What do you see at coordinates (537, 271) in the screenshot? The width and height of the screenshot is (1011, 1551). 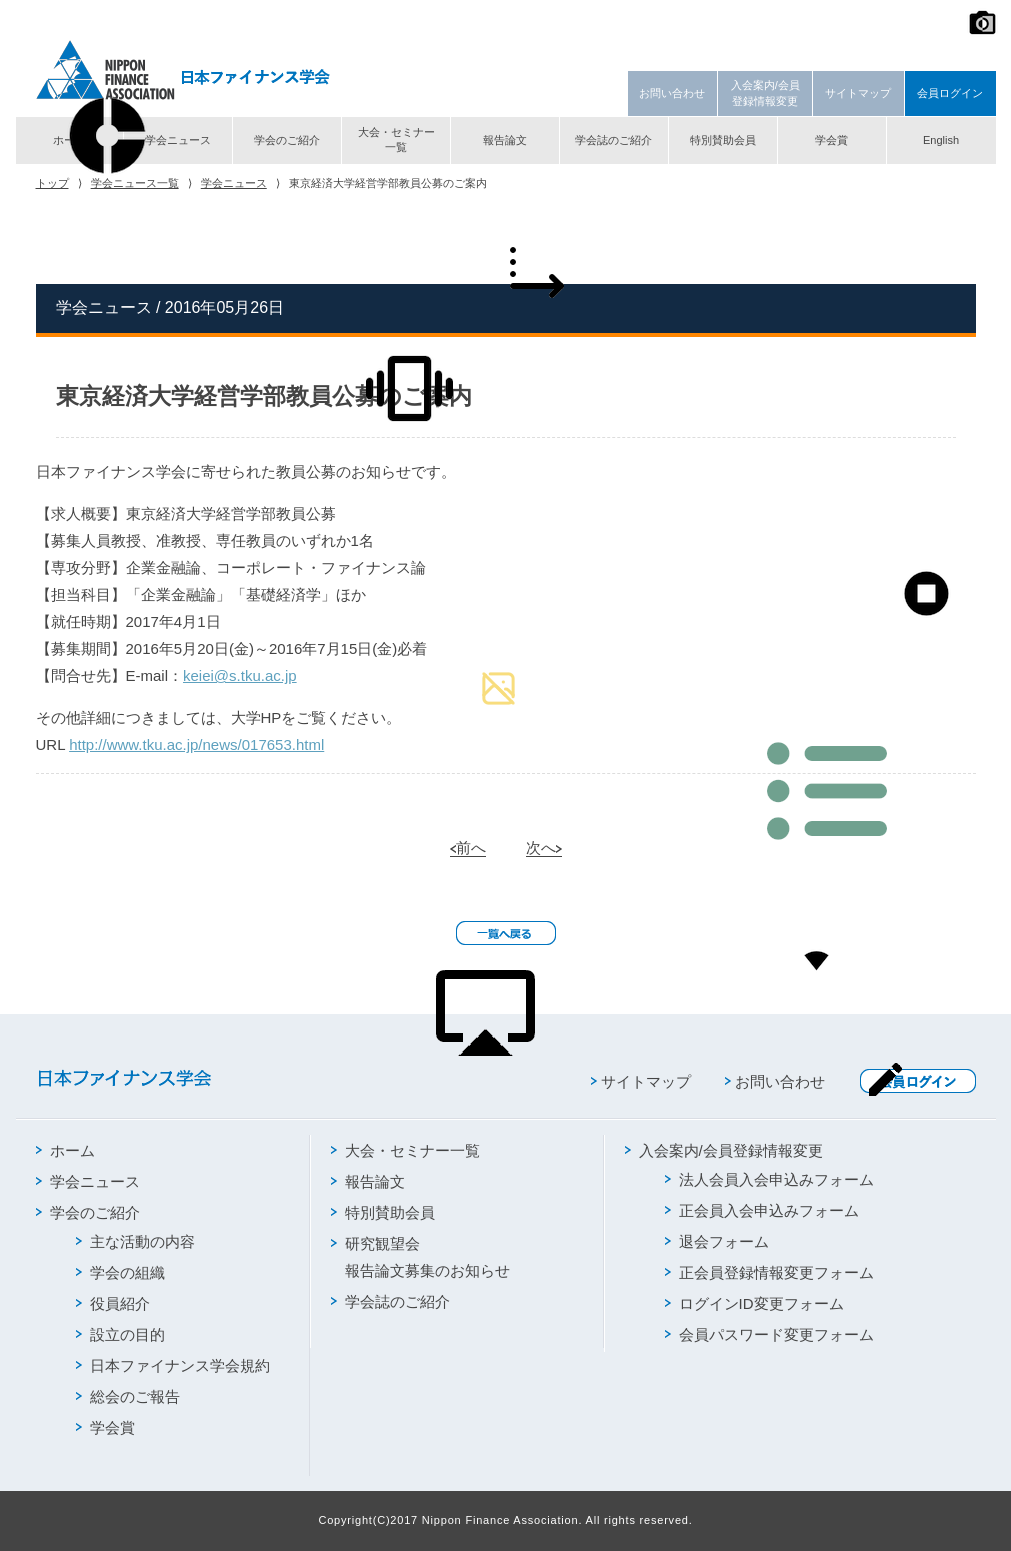 I see `set or view the x-axis in a chart or graph` at bounding box center [537, 271].